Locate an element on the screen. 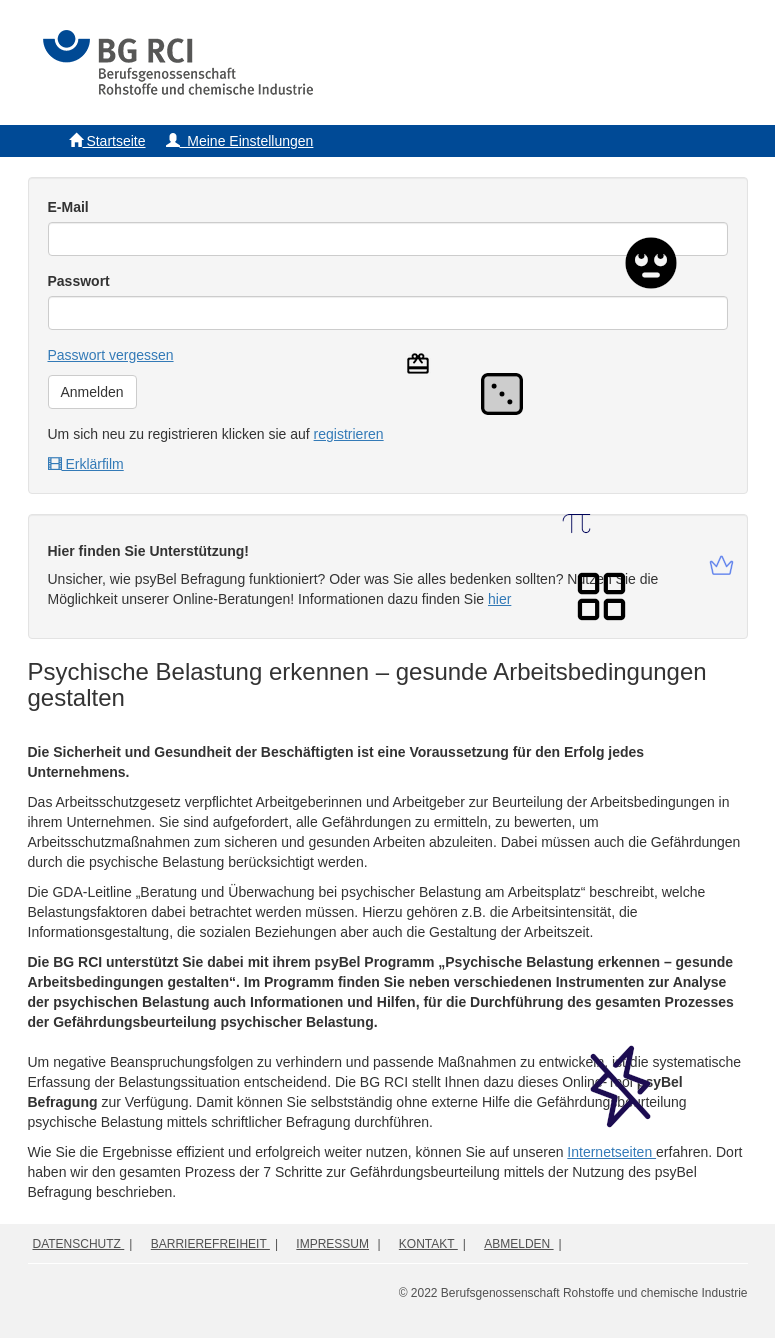  disable flash or lightning mode is located at coordinates (620, 1086).